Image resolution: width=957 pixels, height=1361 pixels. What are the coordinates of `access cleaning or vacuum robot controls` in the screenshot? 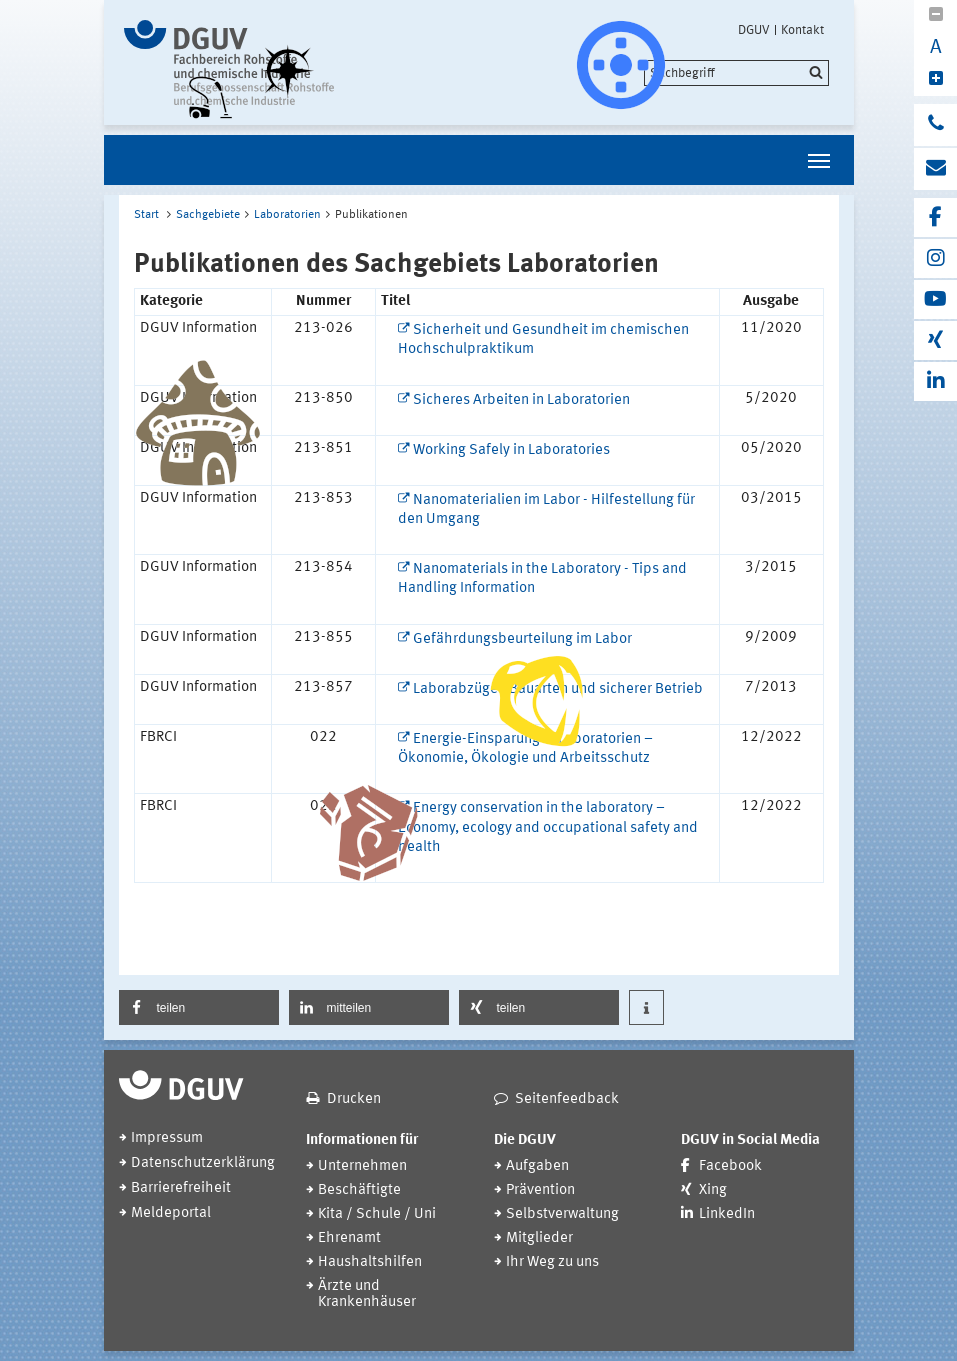 It's located at (210, 97).